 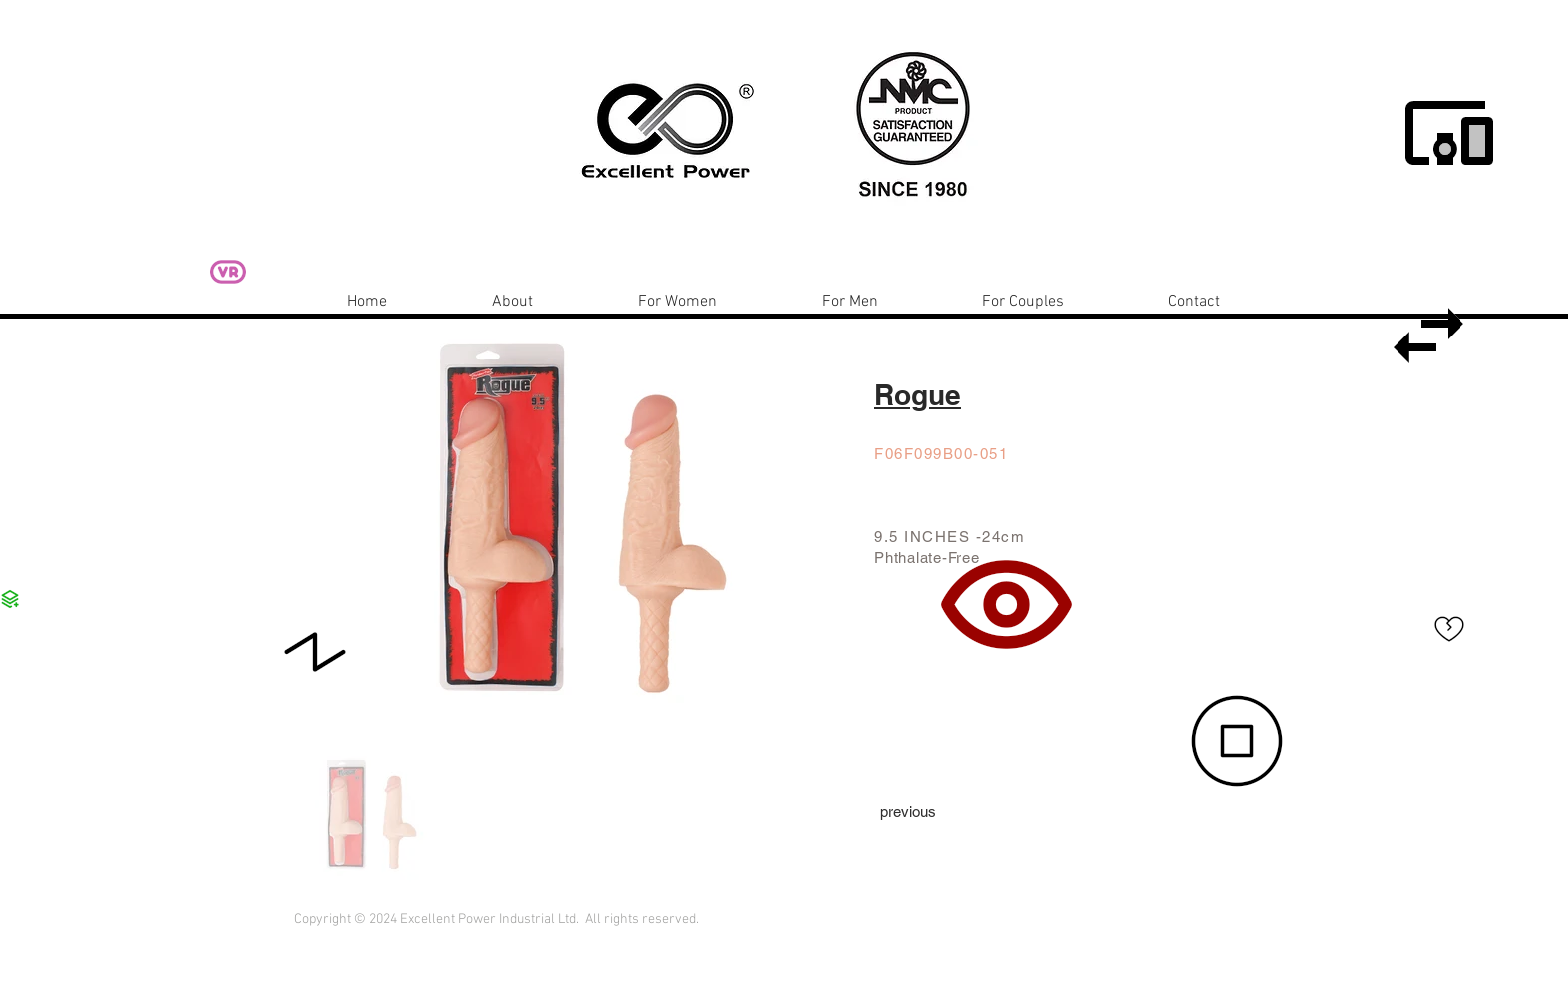 What do you see at coordinates (315, 652) in the screenshot?
I see `select sawtooth waveform for audio synthesis` at bounding box center [315, 652].